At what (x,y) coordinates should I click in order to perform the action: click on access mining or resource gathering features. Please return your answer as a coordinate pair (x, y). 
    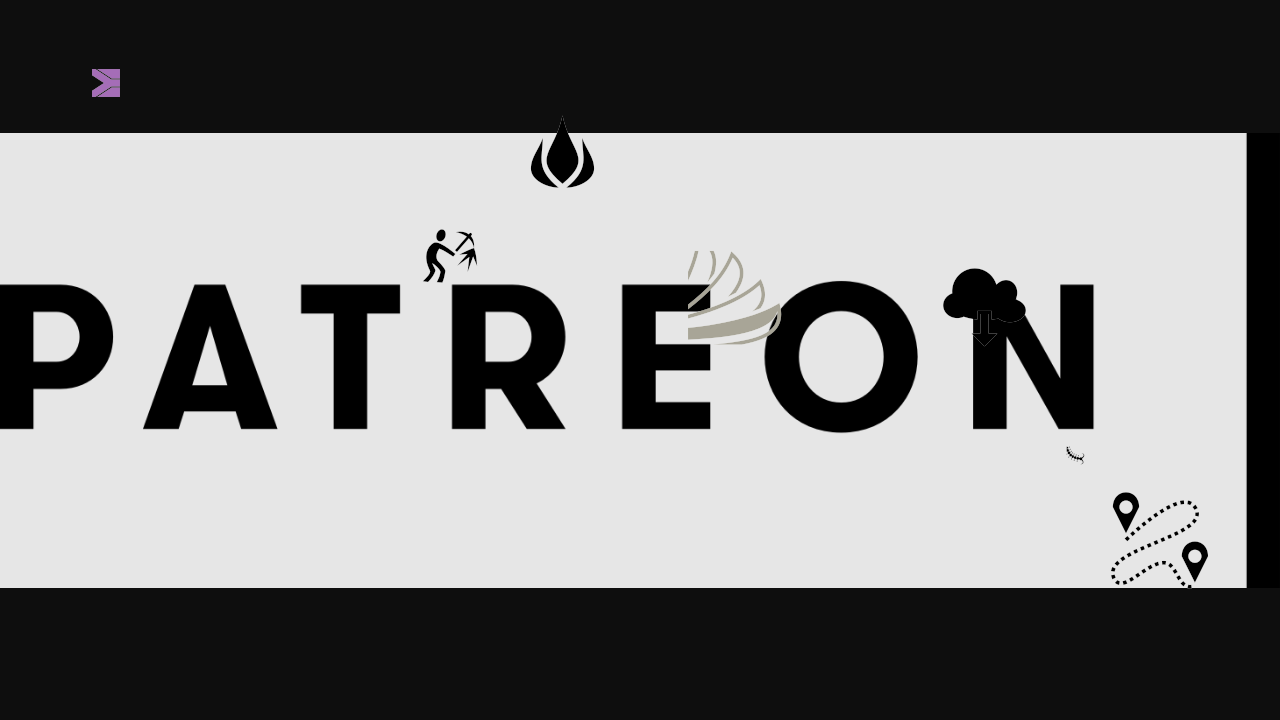
    Looking at the image, I should click on (450, 256).